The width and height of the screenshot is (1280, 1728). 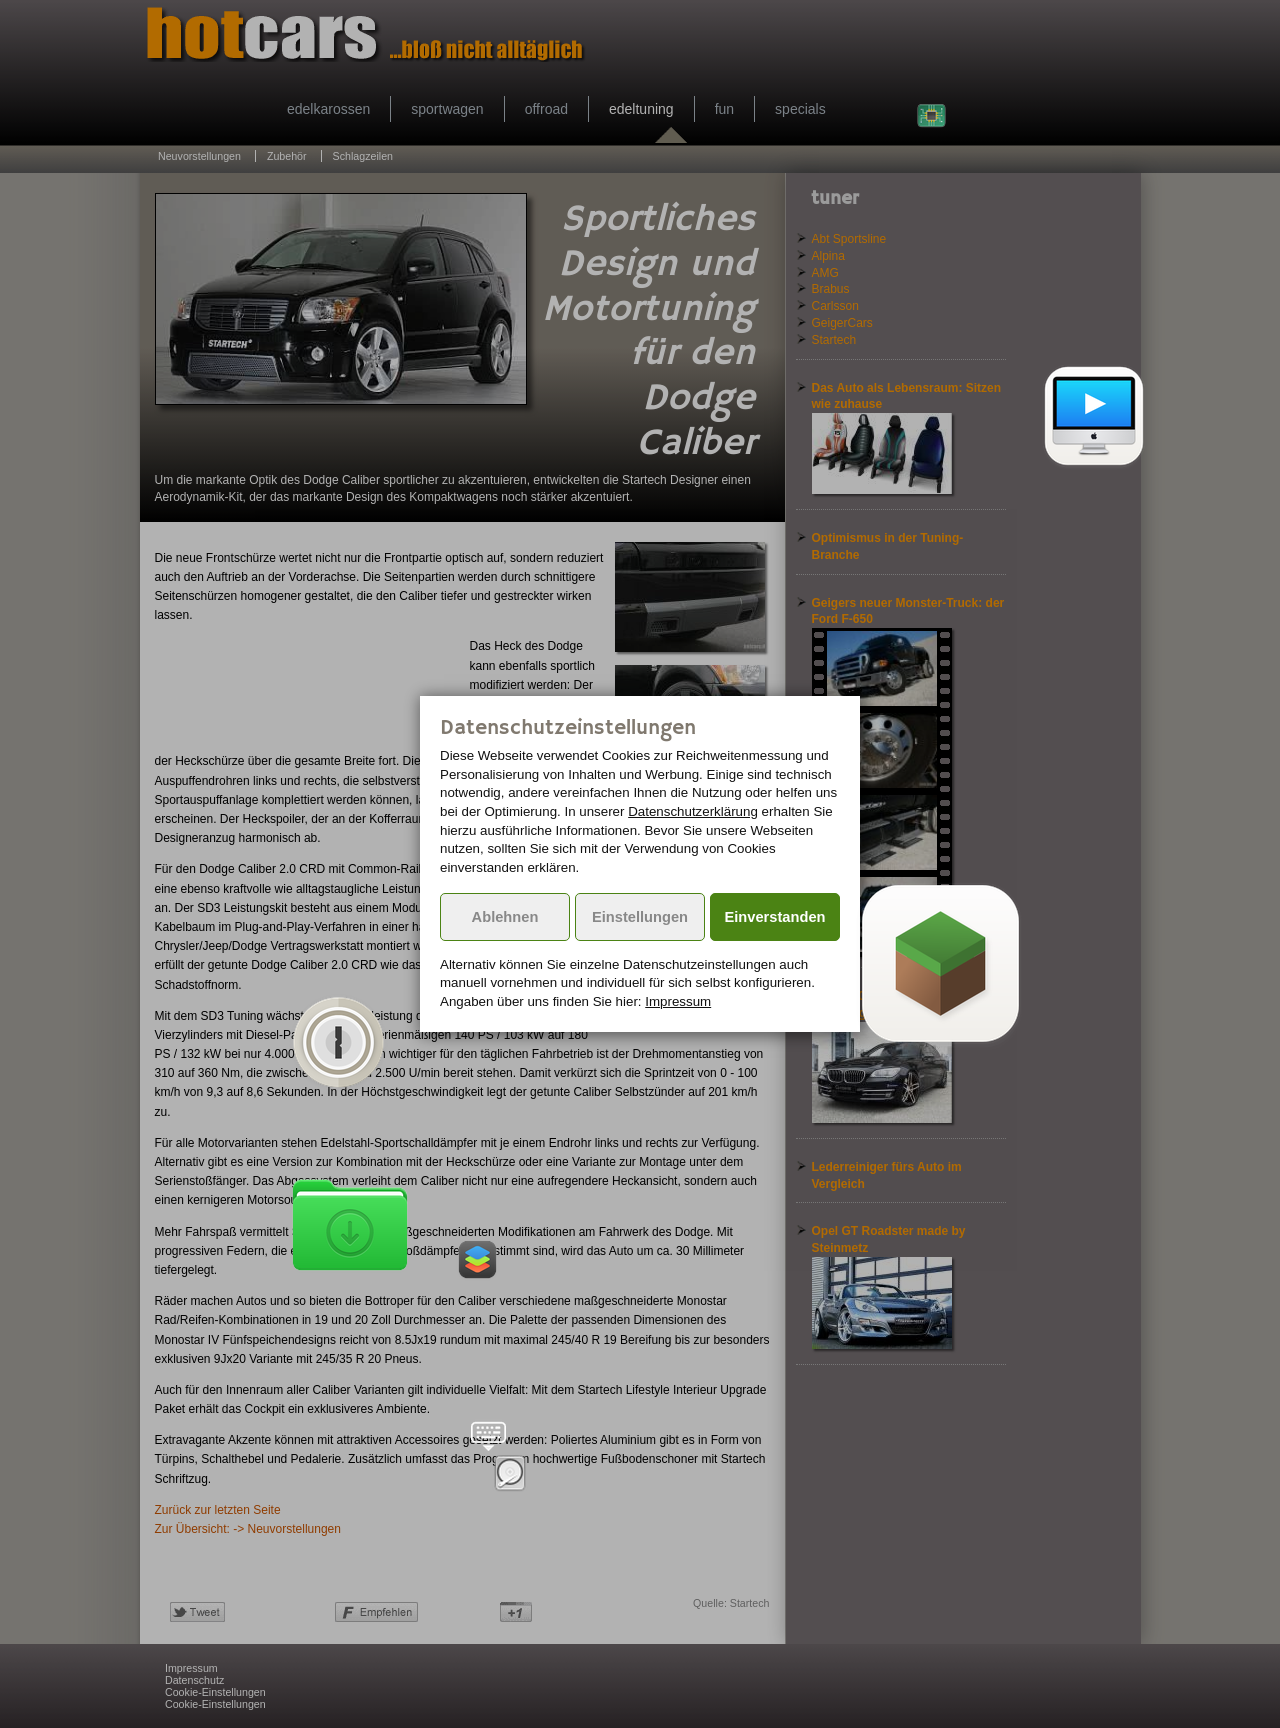 I want to click on open the passwords app, so click(x=338, y=1042).